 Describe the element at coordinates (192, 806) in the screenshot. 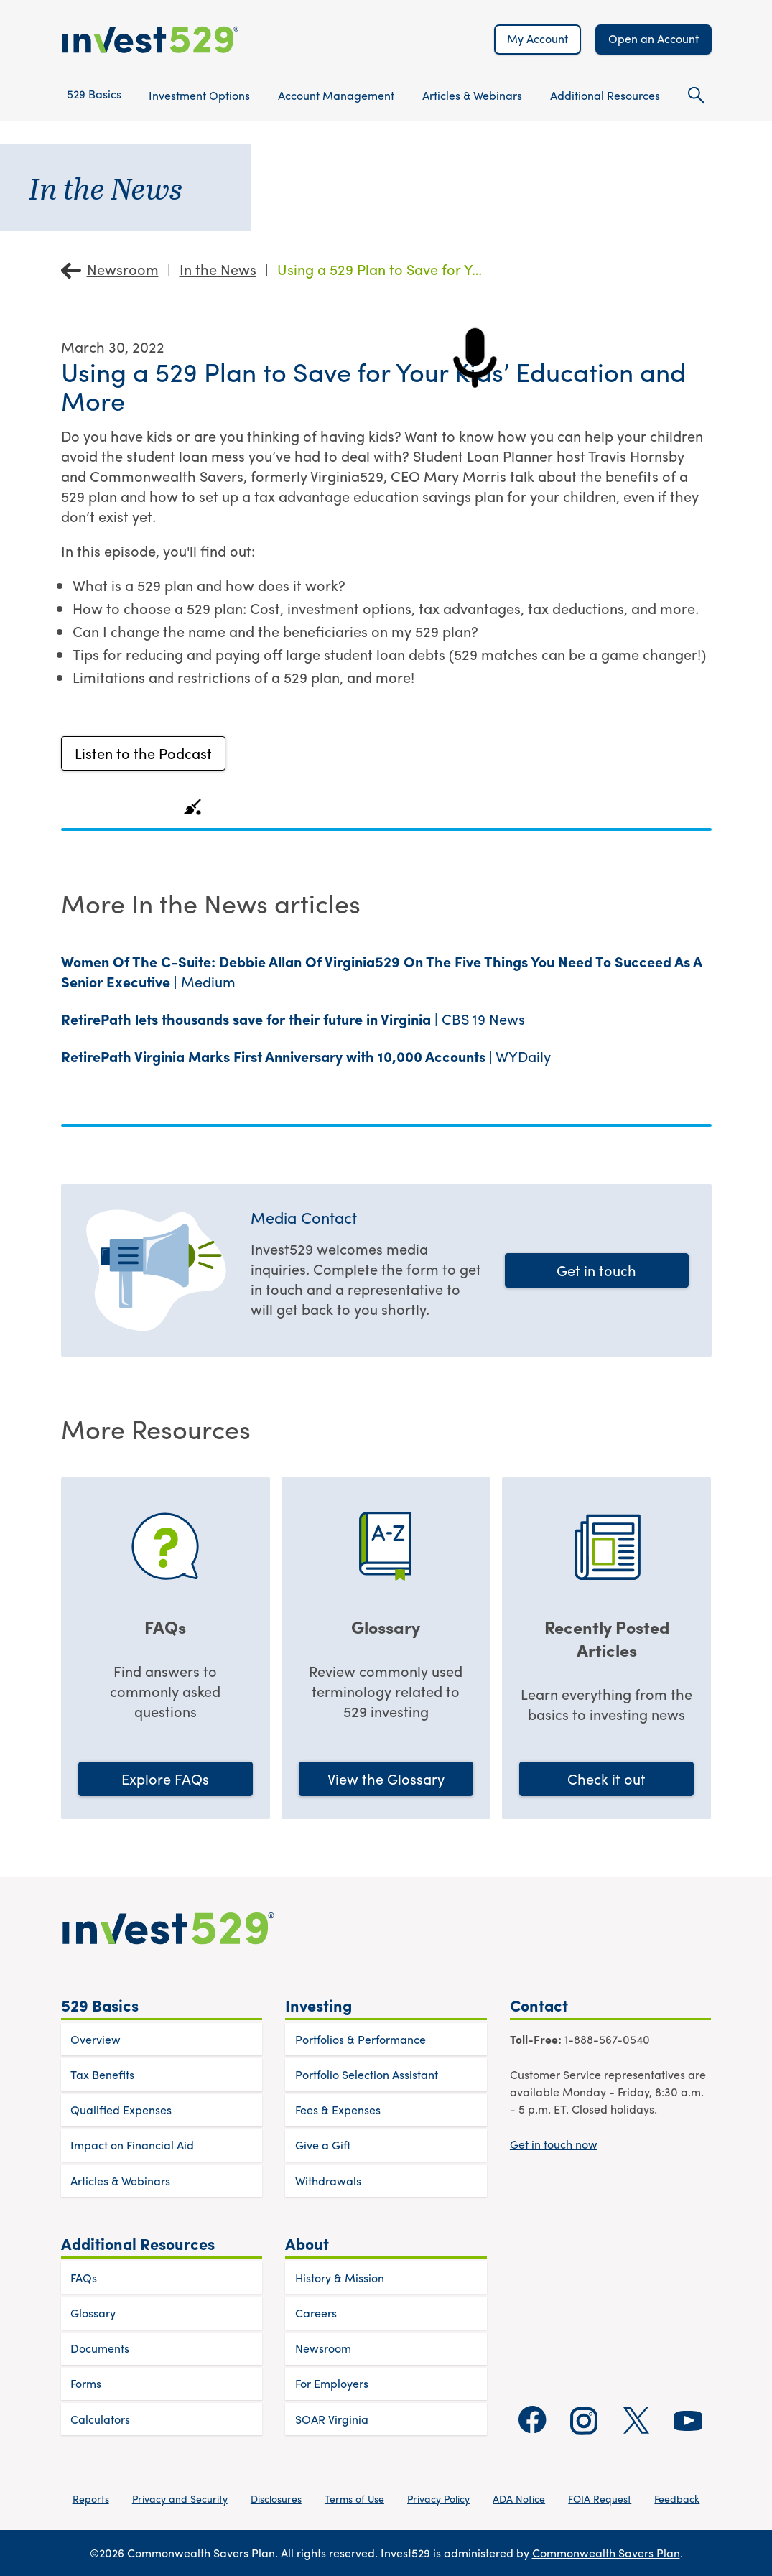

I see `quidditch or broomstick sports game mode` at that location.